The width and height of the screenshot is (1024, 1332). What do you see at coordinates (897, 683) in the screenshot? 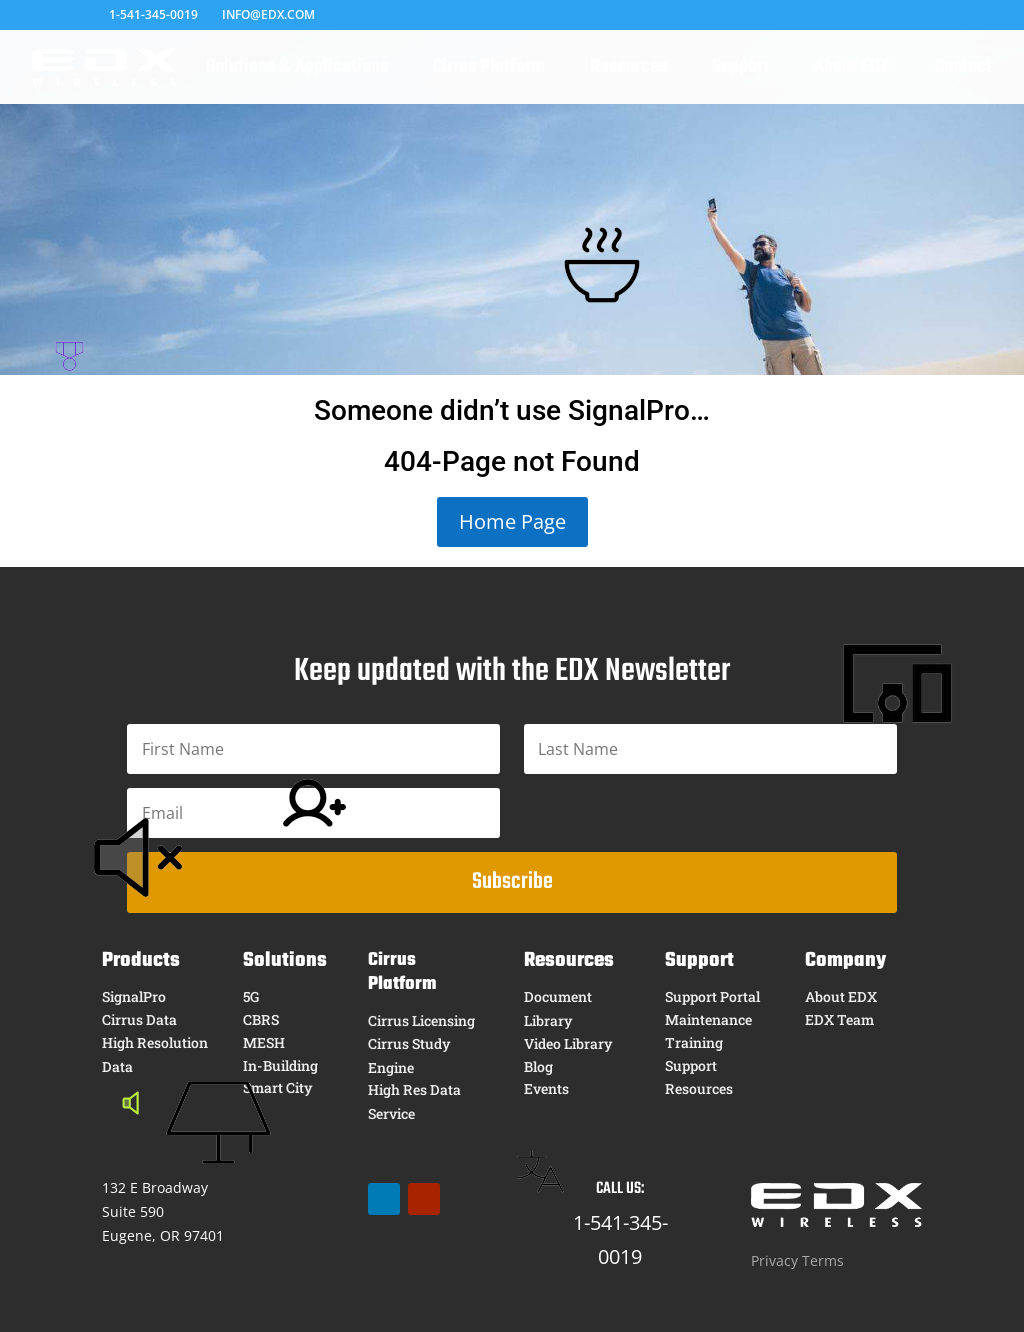
I see `view connected devices` at bounding box center [897, 683].